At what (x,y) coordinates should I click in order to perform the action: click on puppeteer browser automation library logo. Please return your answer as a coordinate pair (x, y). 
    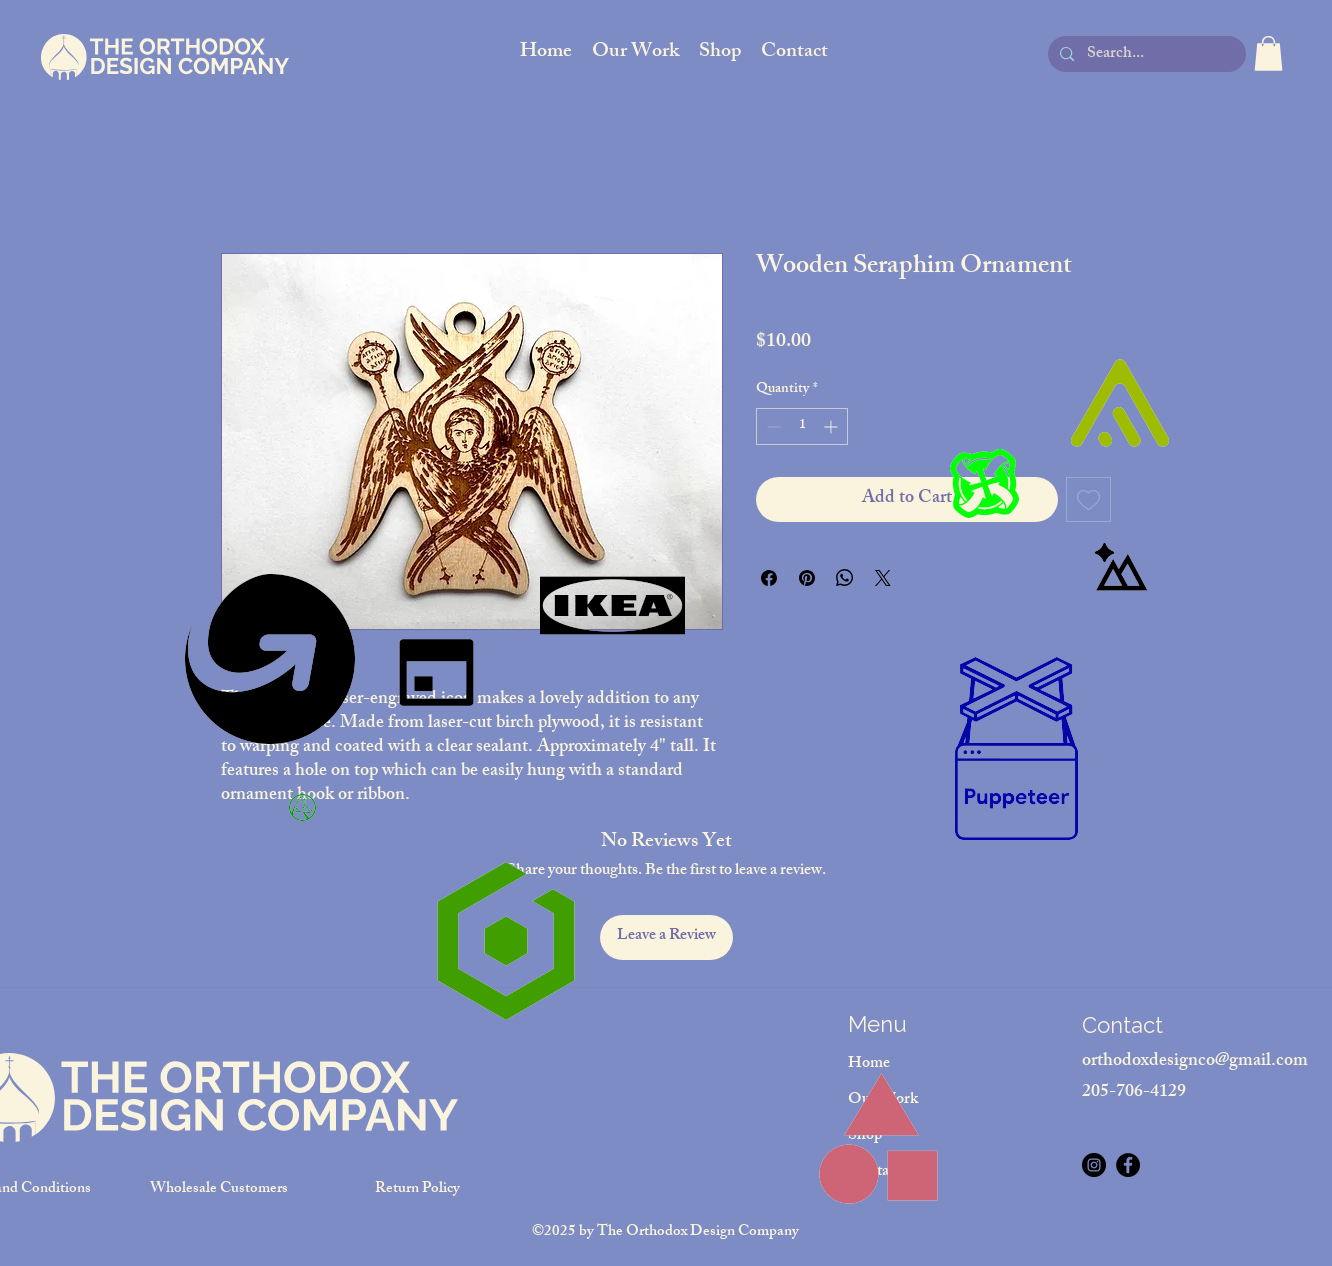
    Looking at the image, I should click on (1016, 748).